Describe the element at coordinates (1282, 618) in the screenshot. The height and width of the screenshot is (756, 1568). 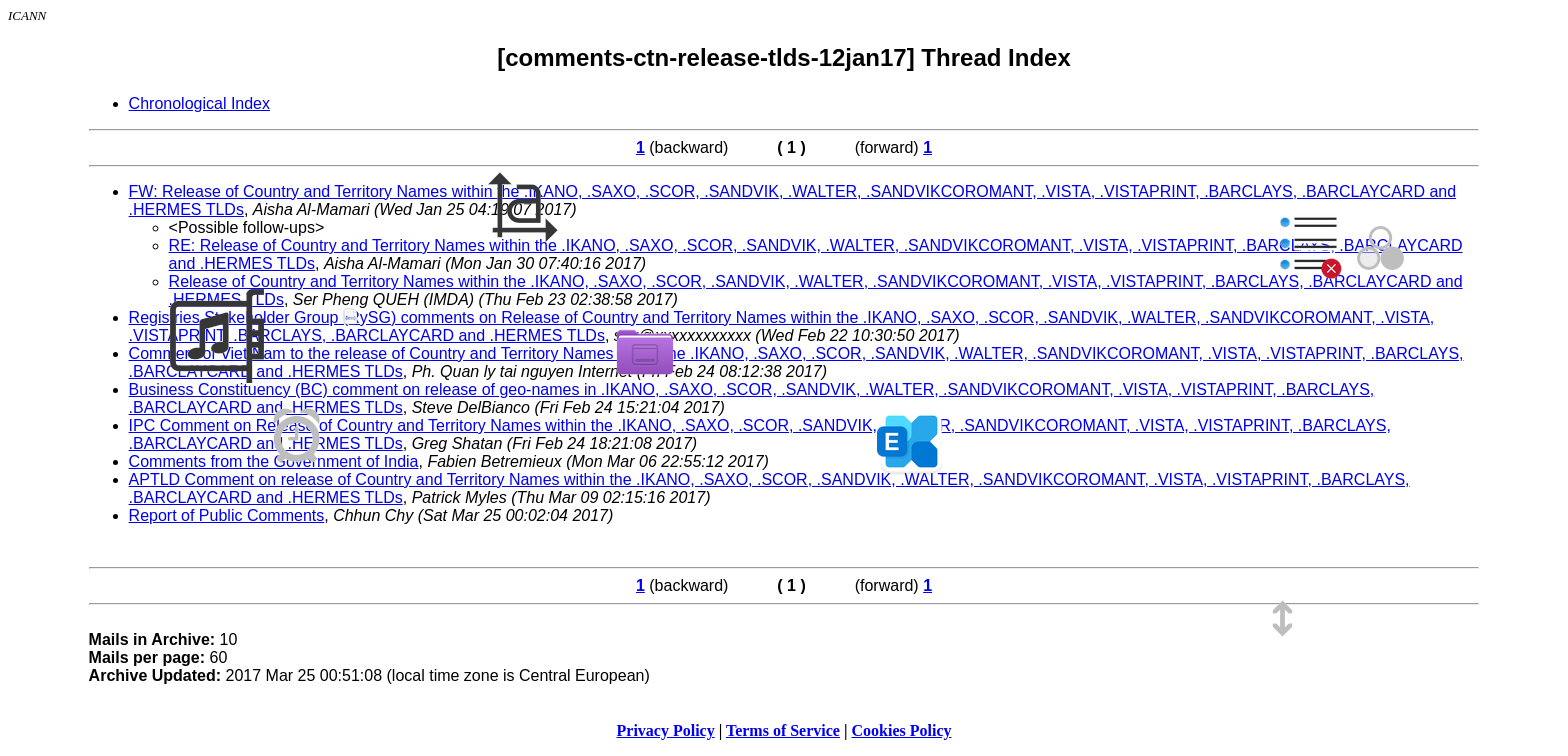
I see `flip object vertically` at that location.